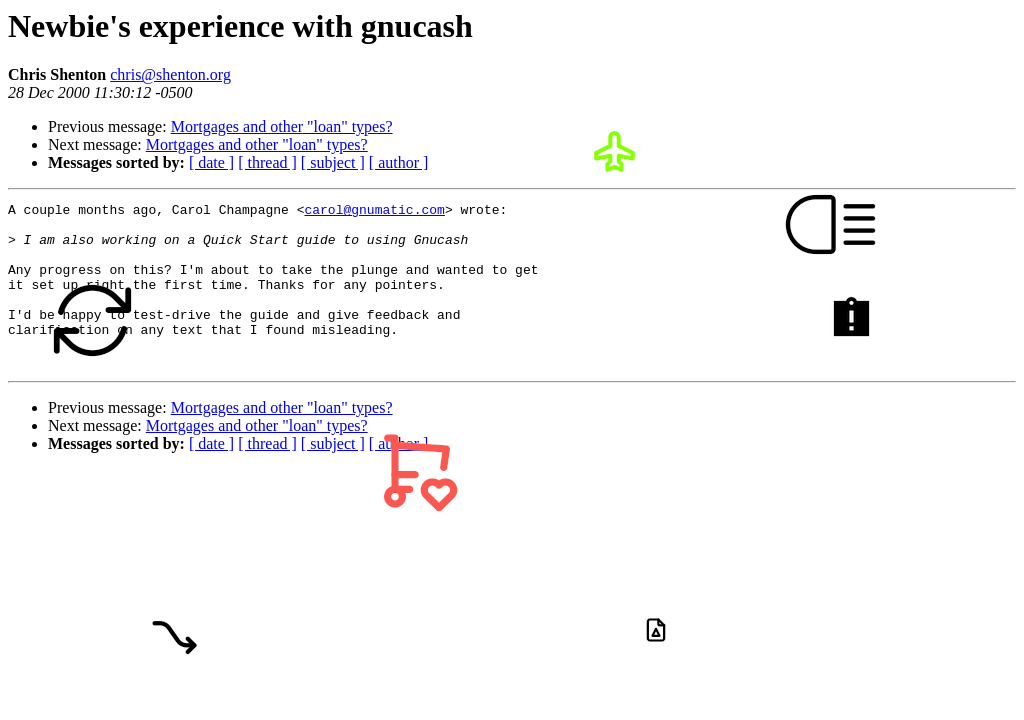 The height and width of the screenshot is (720, 1024). What do you see at coordinates (656, 630) in the screenshot?
I see `view file changes or differences` at bounding box center [656, 630].